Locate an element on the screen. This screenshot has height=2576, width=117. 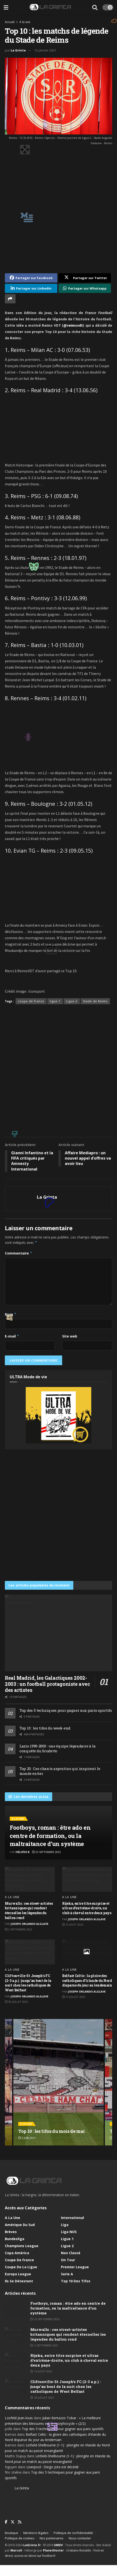
collapse or minimize content is located at coordinates (25, 150).